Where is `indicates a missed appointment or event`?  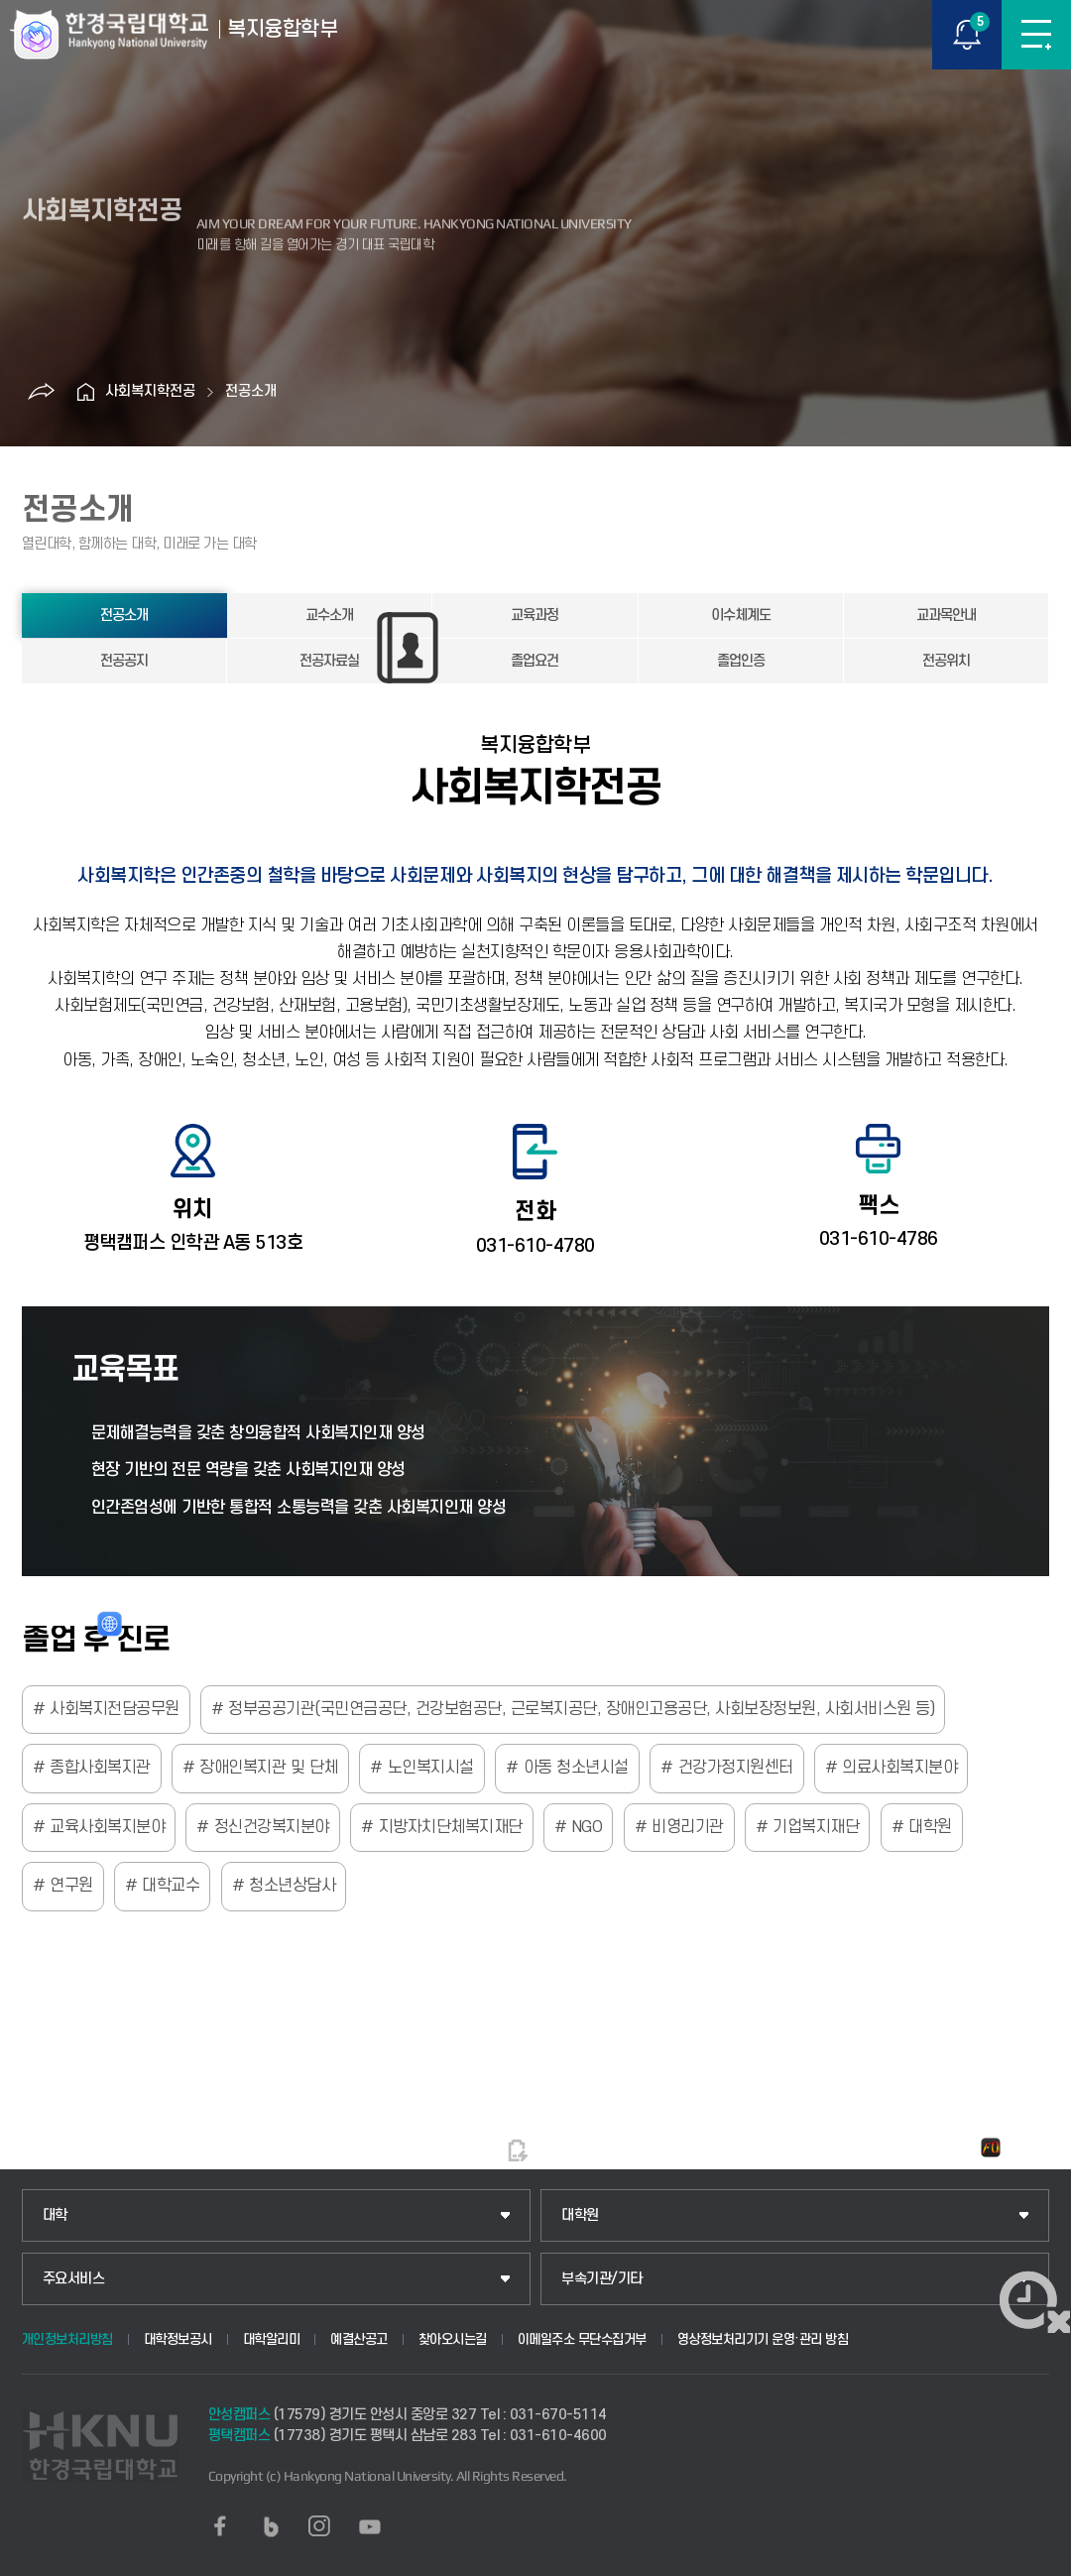 indicates a missed appointment or event is located at coordinates (1034, 2297).